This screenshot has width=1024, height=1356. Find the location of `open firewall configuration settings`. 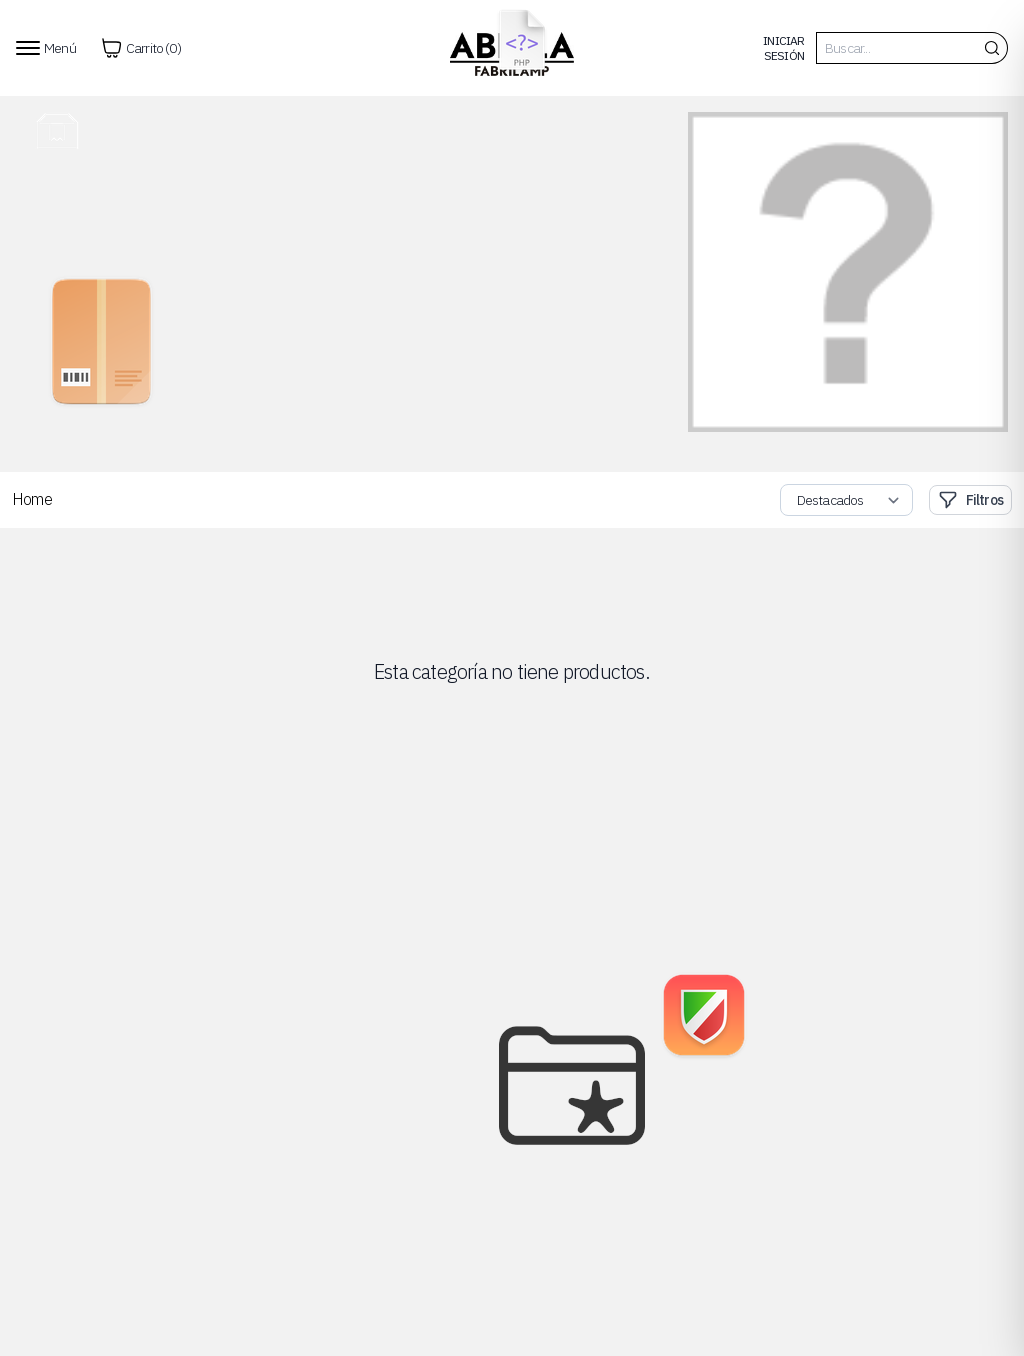

open firewall configuration settings is located at coordinates (704, 1015).